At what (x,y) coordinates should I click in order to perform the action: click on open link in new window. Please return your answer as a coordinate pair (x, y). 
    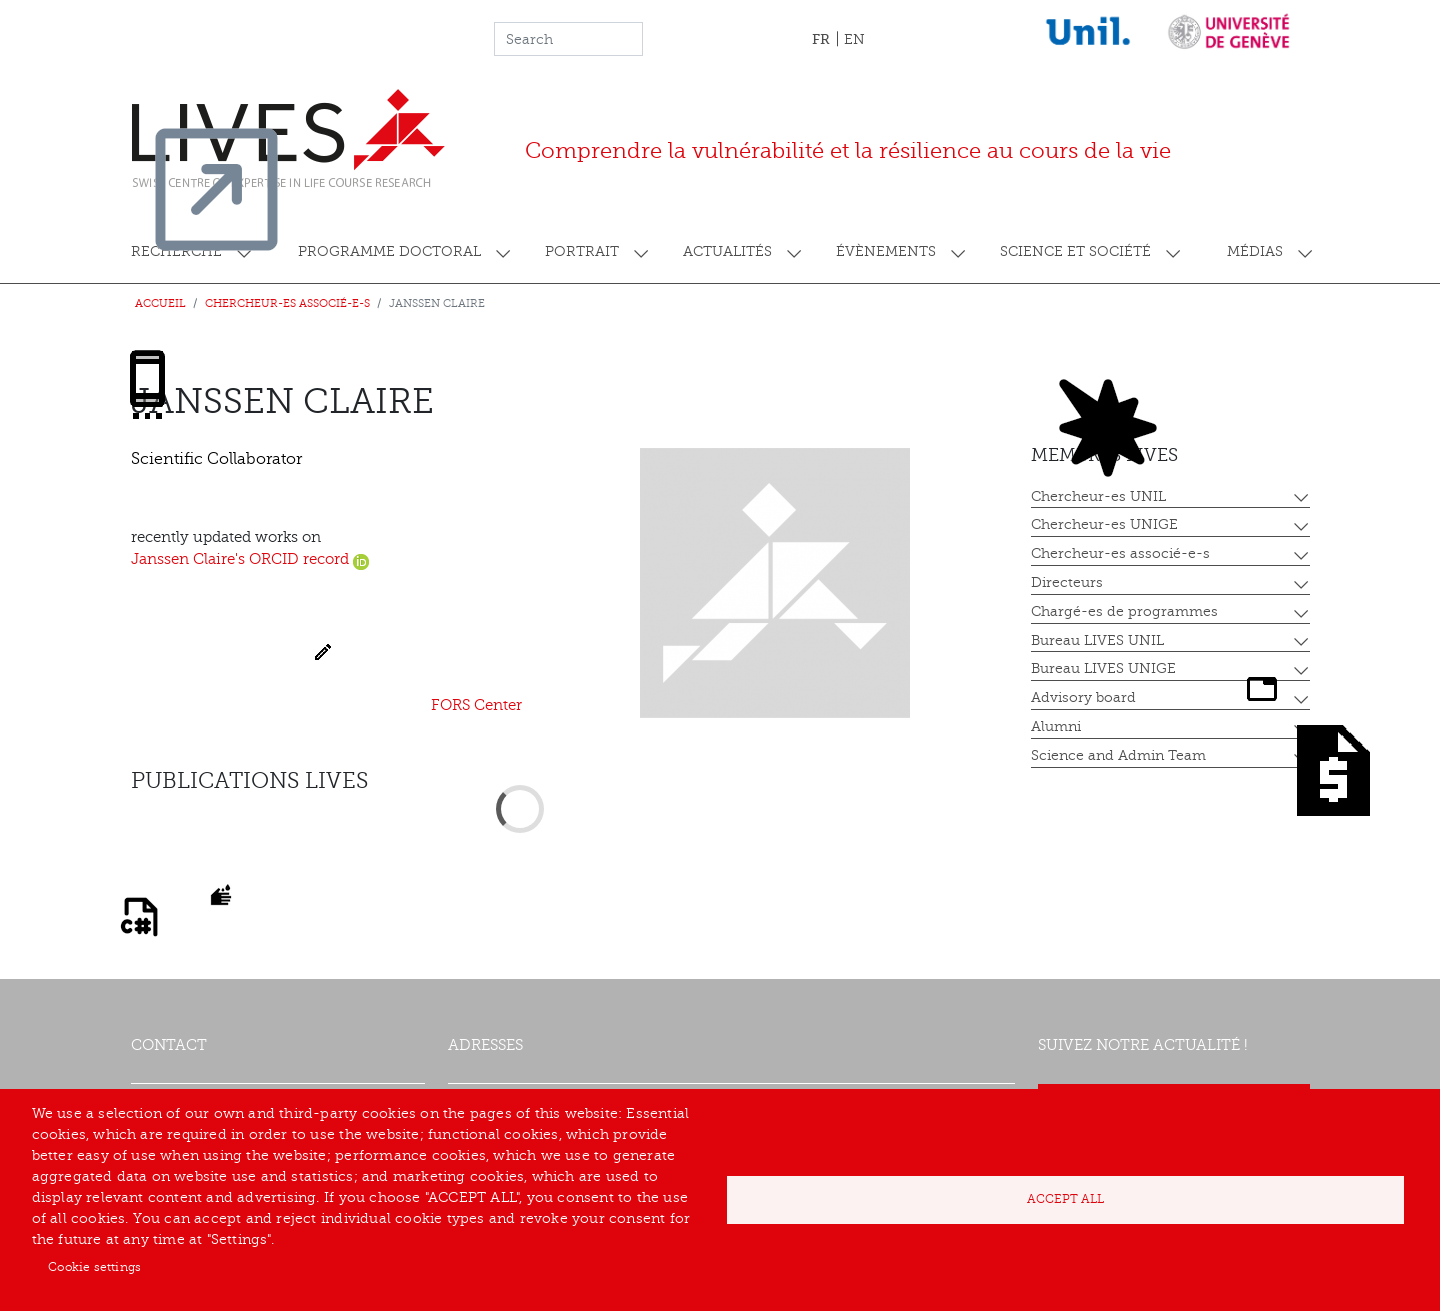
    Looking at the image, I should click on (216, 189).